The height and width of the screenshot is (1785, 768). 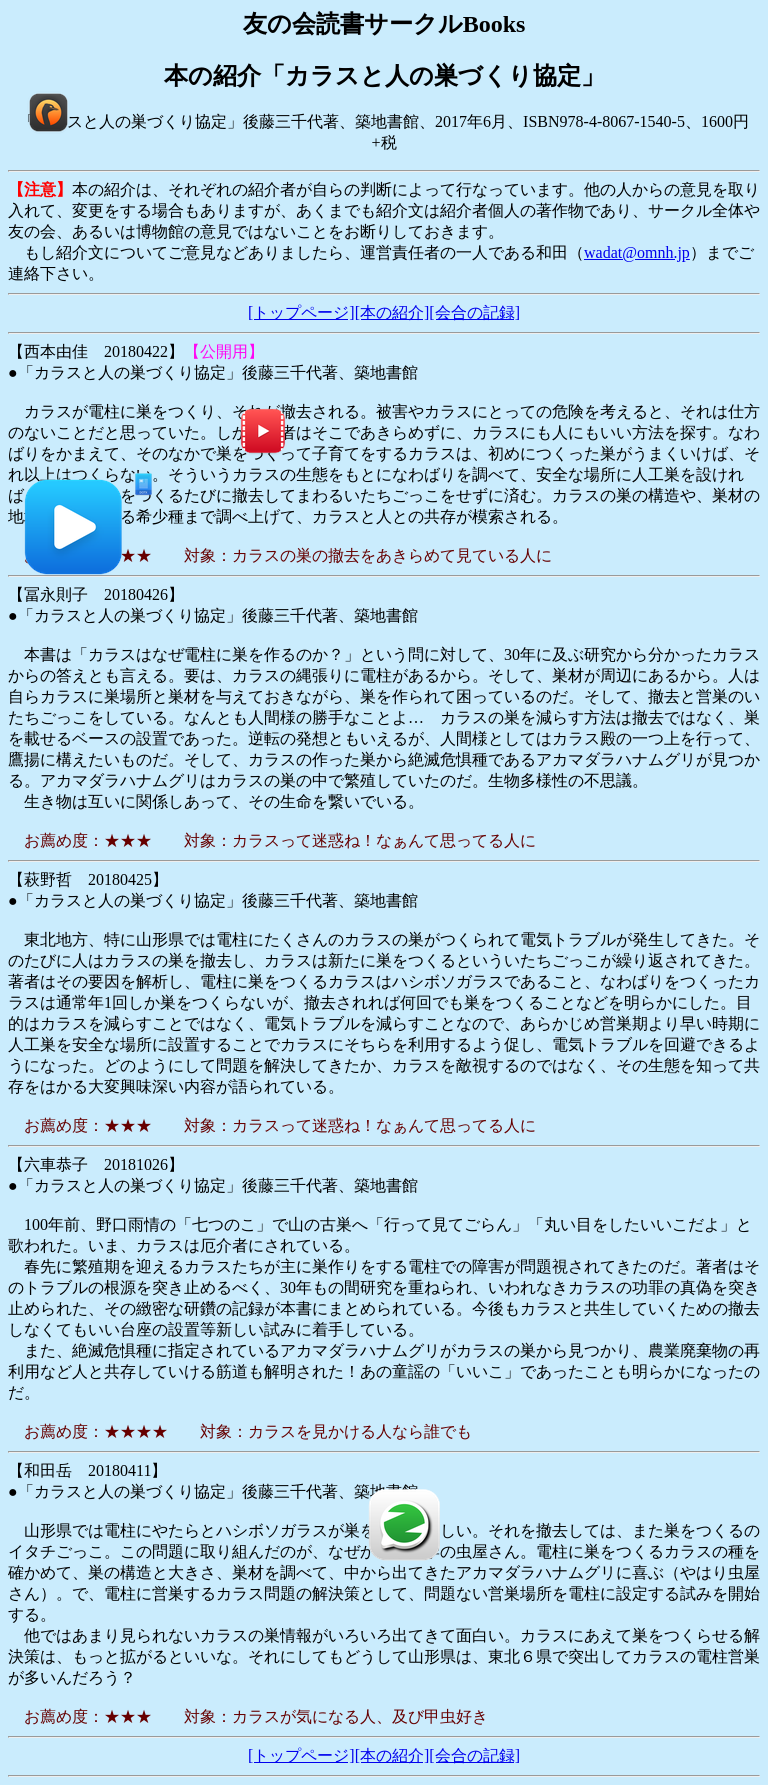 What do you see at coordinates (263, 431) in the screenshot?
I see `open copypastegrab video downloader app` at bounding box center [263, 431].